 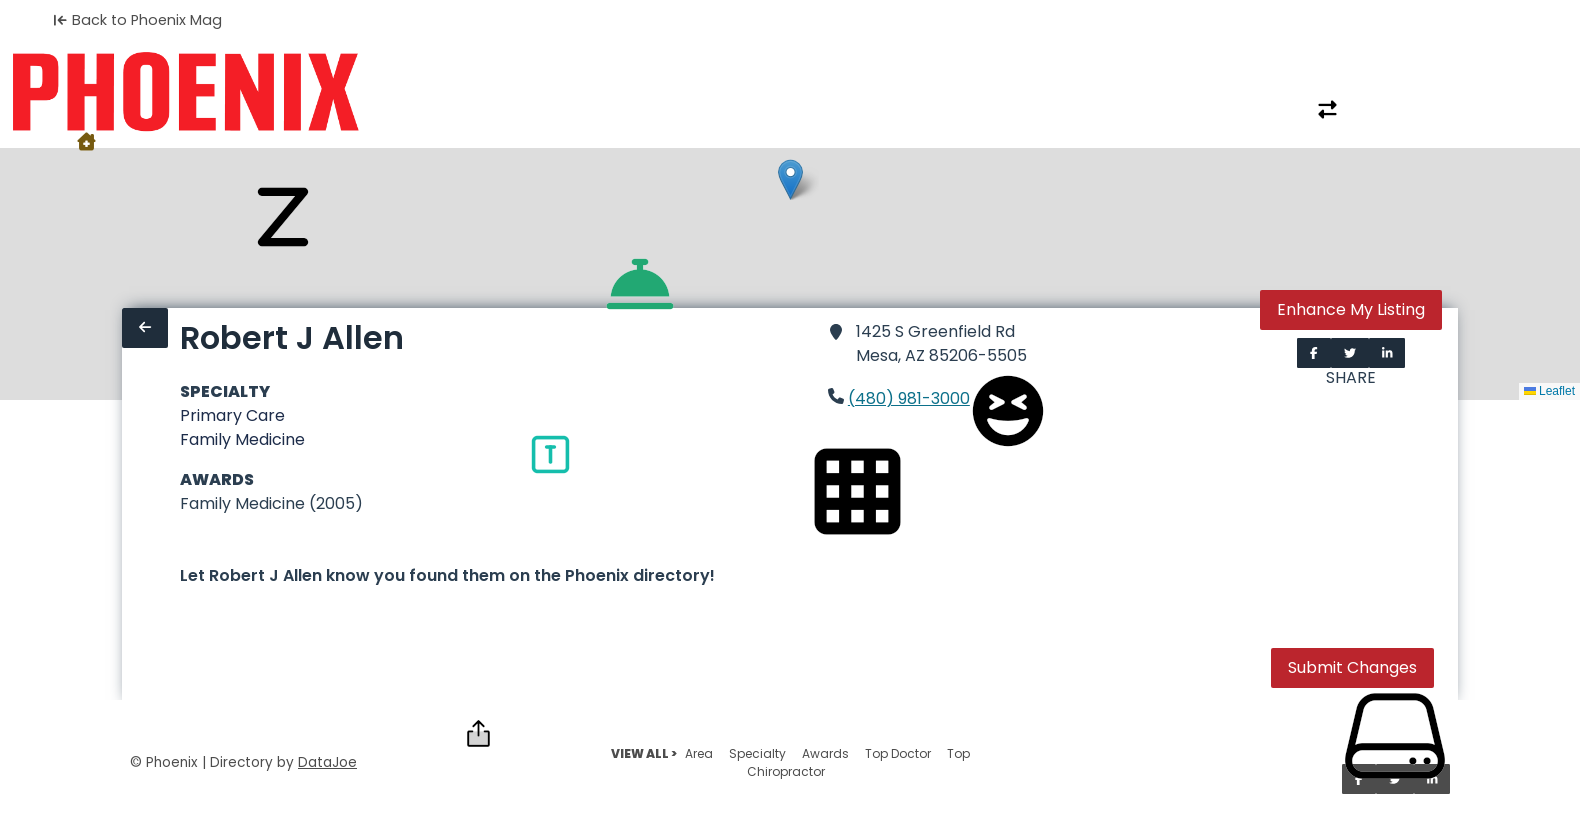 What do you see at coordinates (857, 491) in the screenshot?
I see `view data in grid or table format` at bounding box center [857, 491].